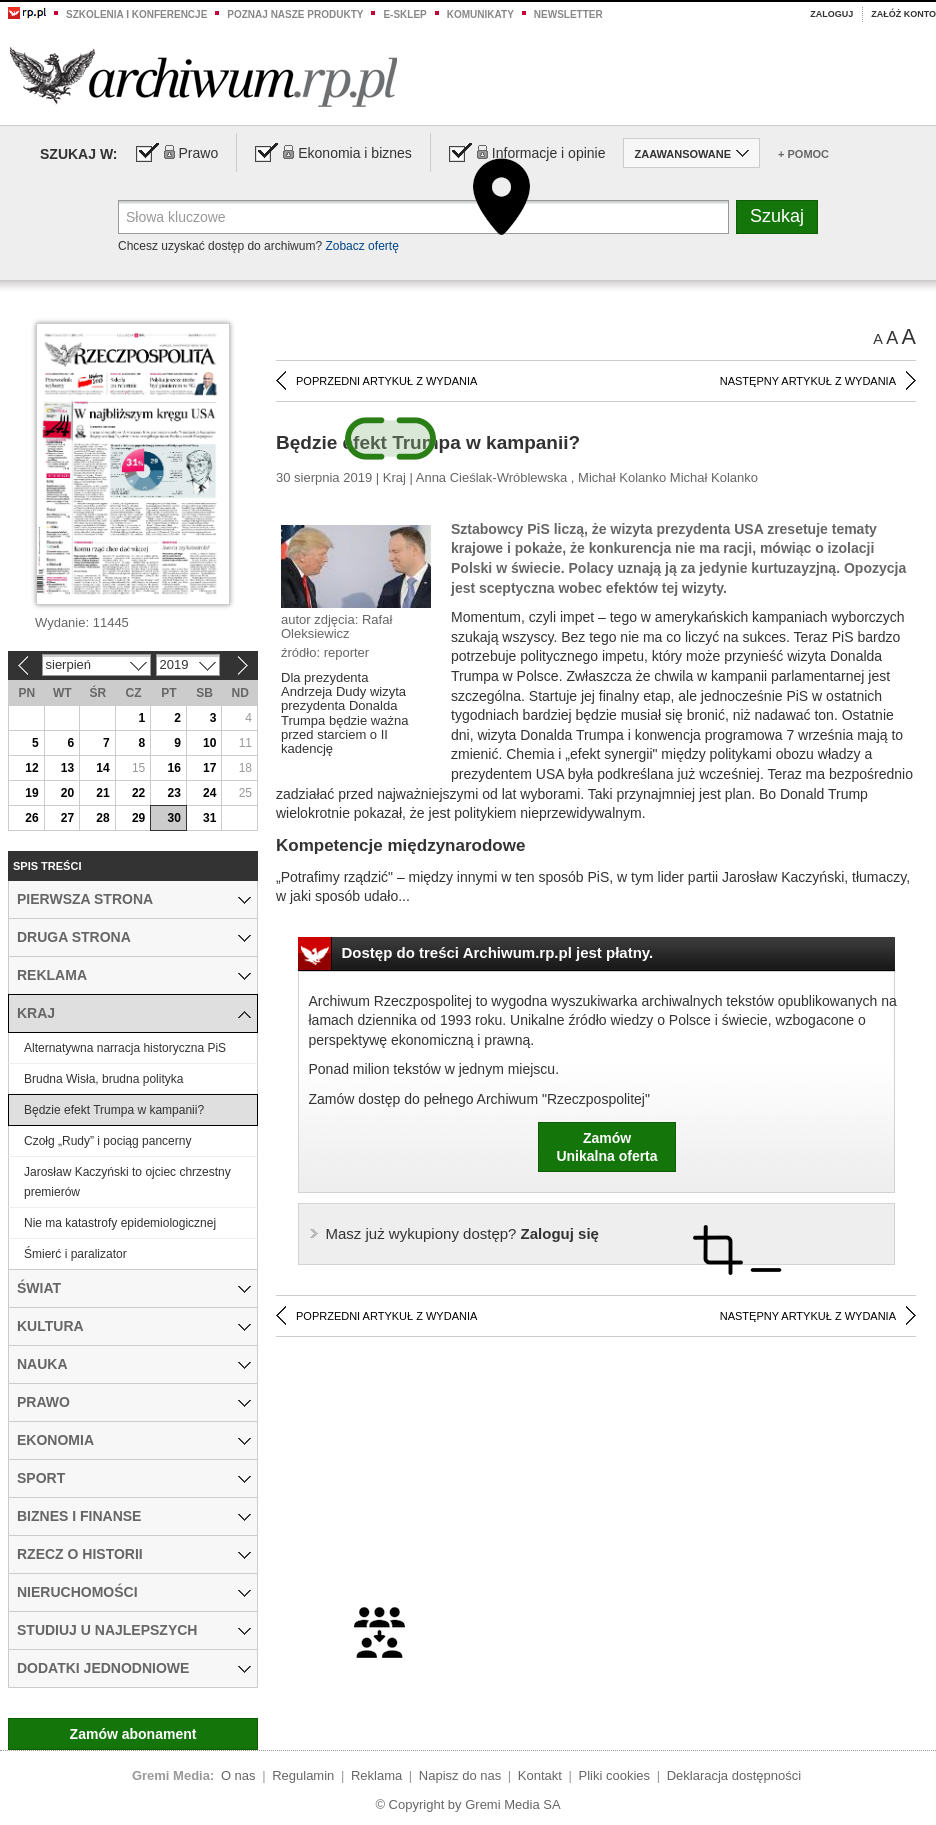 The image size is (936, 1825). What do you see at coordinates (718, 1250) in the screenshot?
I see `crop or resize an image` at bounding box center [718, 1250].